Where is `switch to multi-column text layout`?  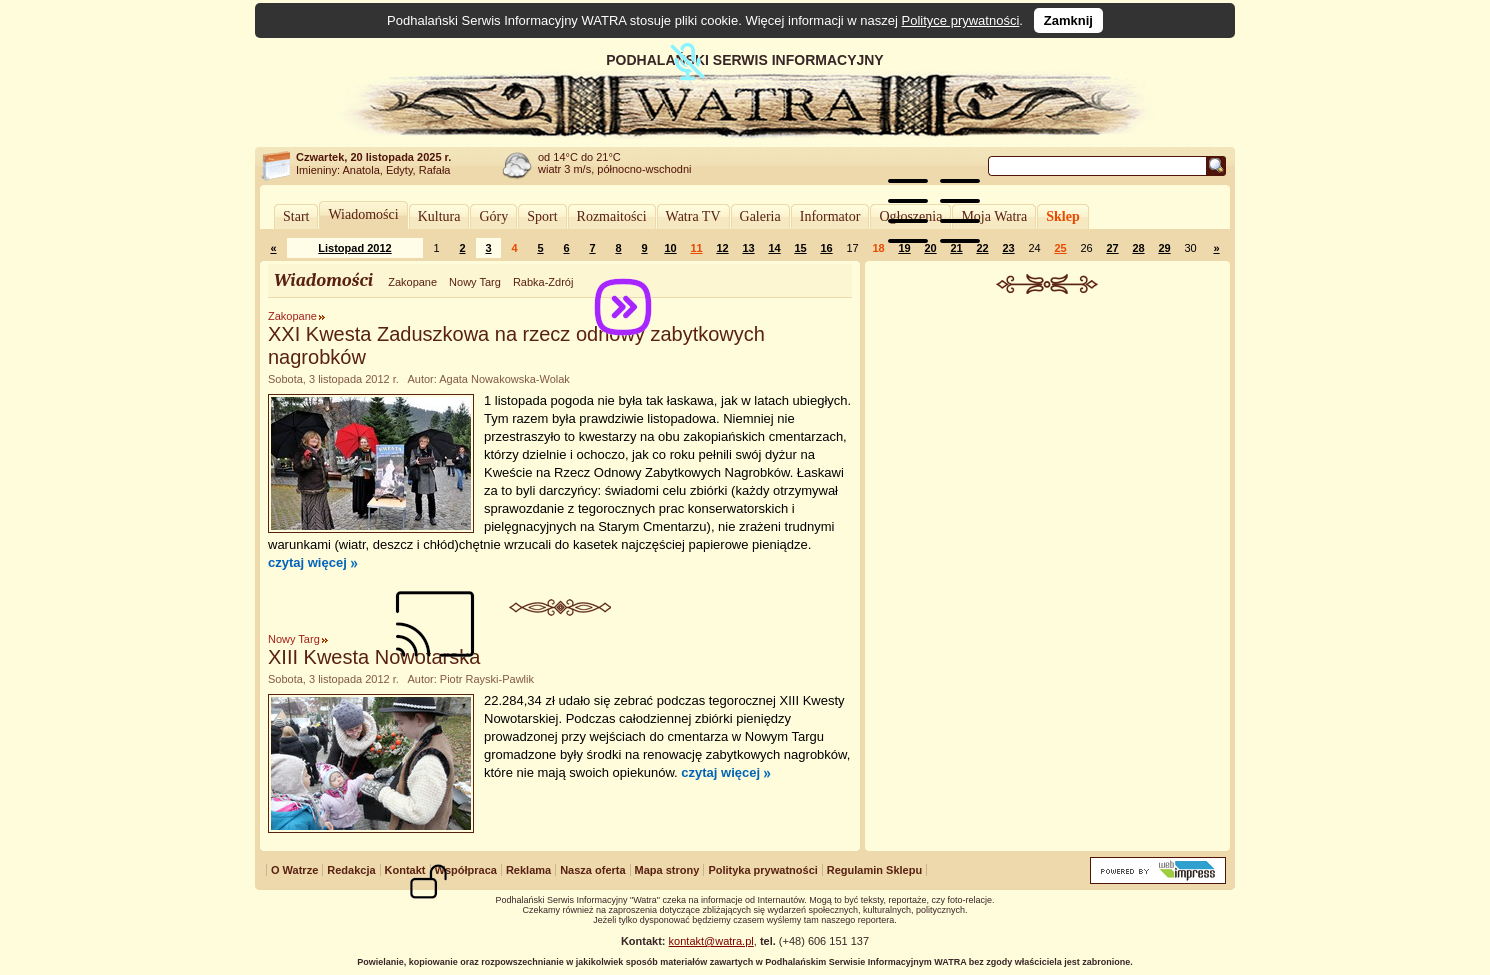
switch to multi-column text layout is located at coordinates (934, 213).